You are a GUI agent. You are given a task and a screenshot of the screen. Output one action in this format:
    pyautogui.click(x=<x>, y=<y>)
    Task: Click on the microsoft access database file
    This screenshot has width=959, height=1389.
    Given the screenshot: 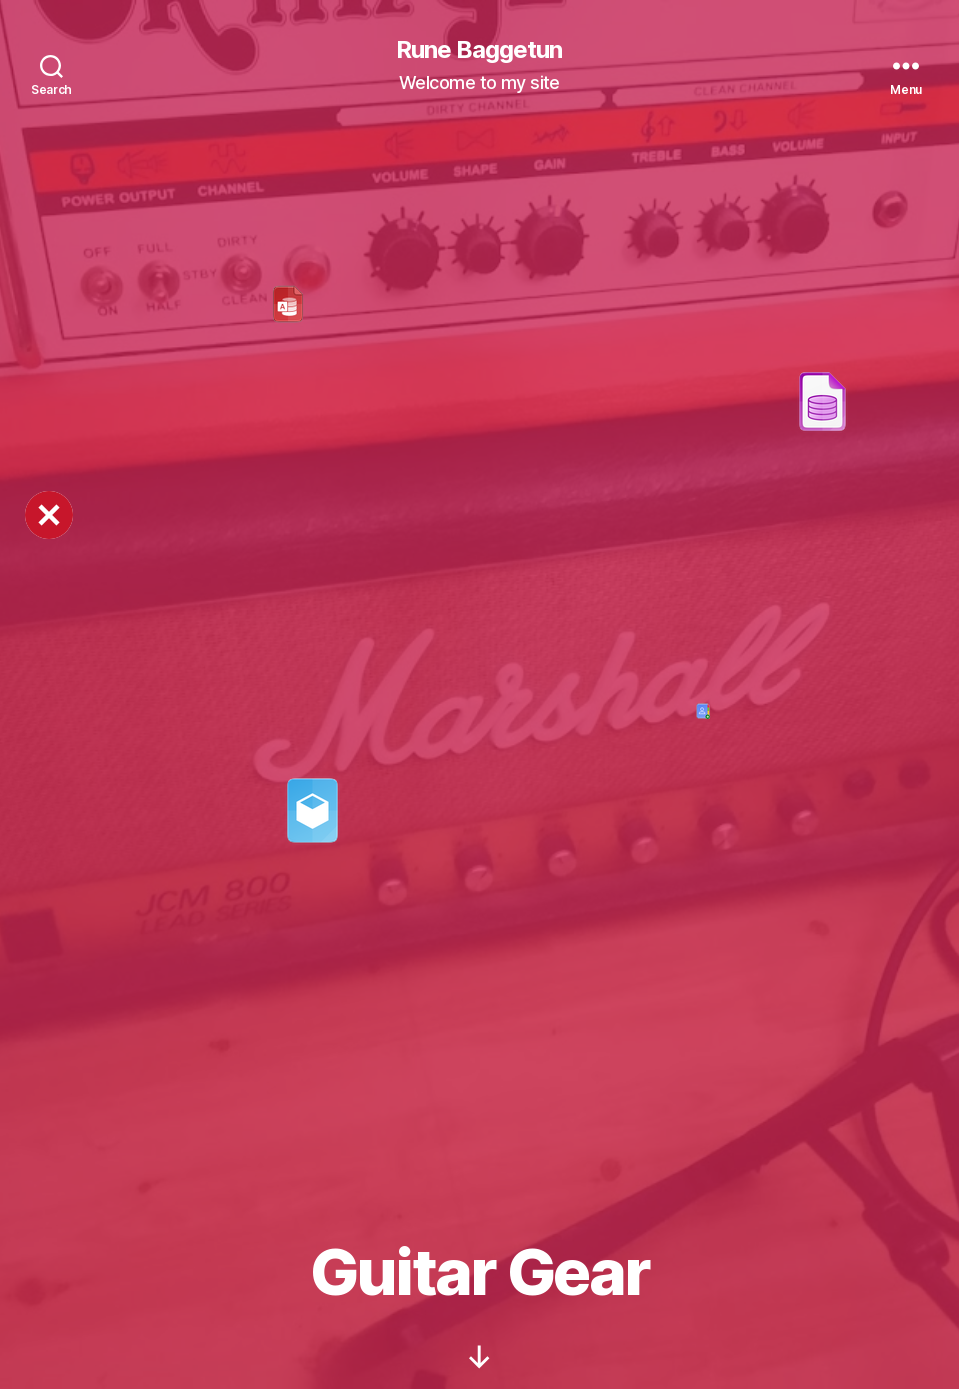 What is the action you would take?
    pyautogui.click(x=288, y=304)
    